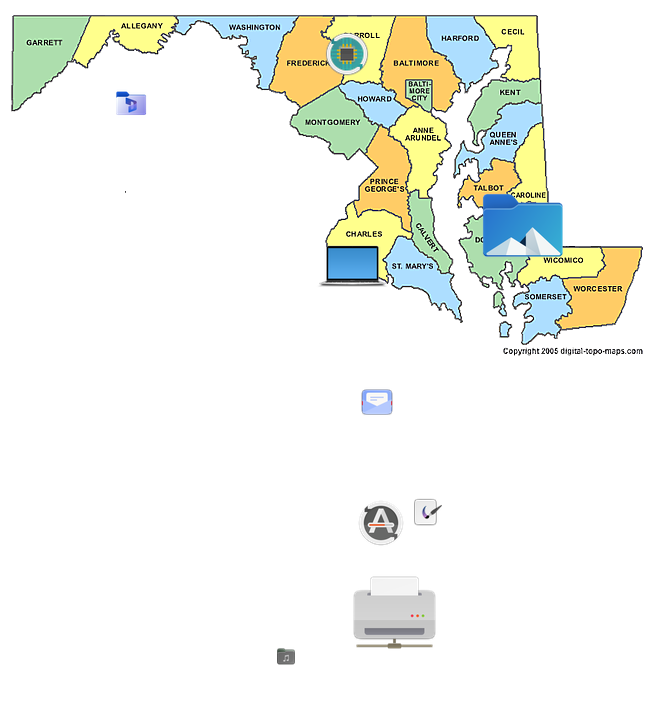 This screenshot has height=720, width=648. Describe the element at coordinates (394, 614) in the screenshot. I see `connect to a network printer` at that location.